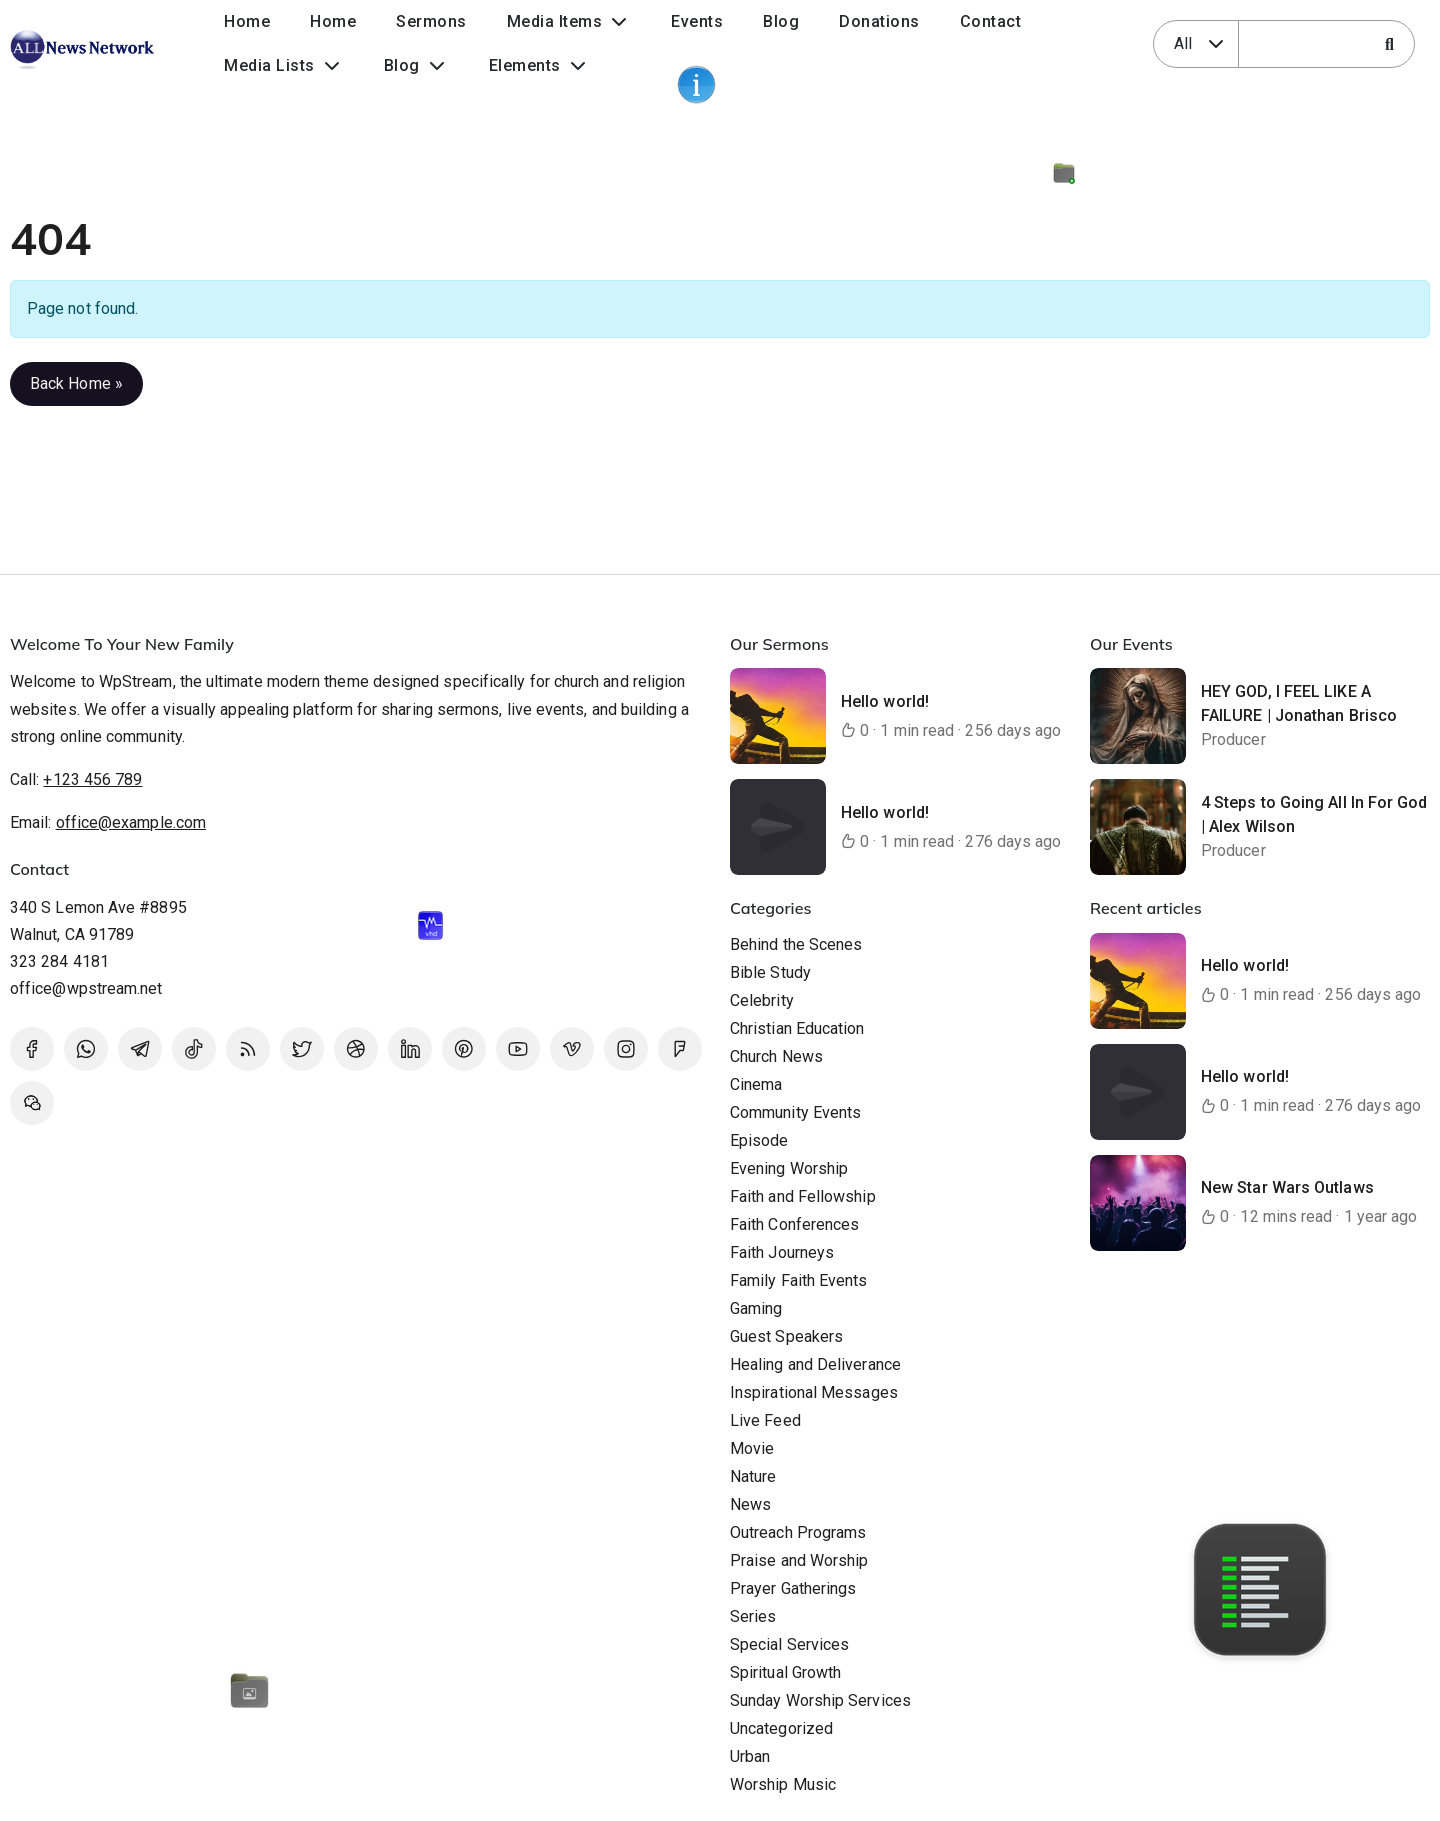 The height and width of the screenshot is (1821, 1440). Describe the element at coordinates (1064, 173) in the screenshot. I see `create a new folder` at that location.